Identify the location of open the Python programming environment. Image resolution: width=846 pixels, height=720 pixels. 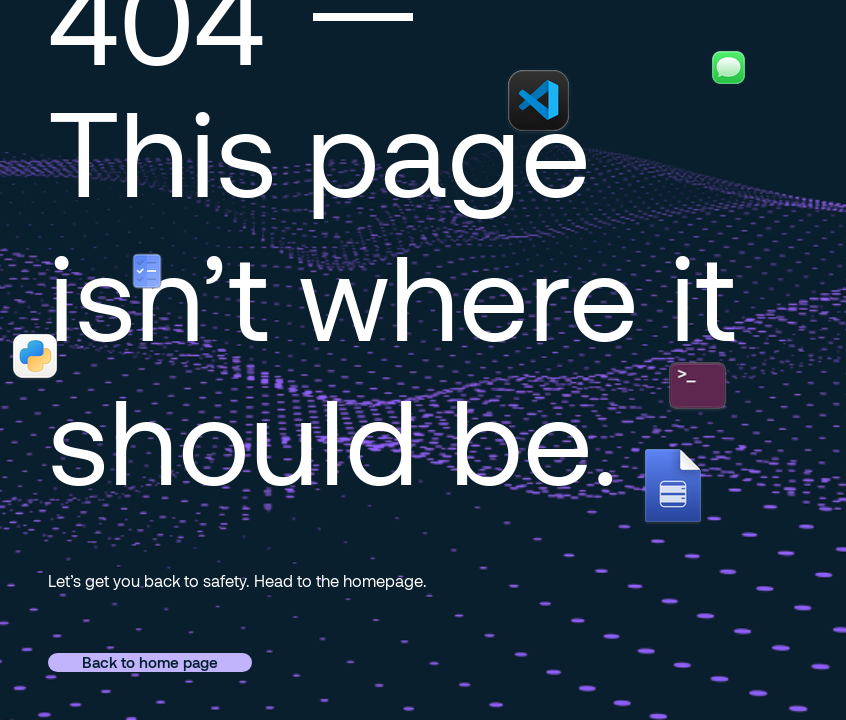
(35, 356).